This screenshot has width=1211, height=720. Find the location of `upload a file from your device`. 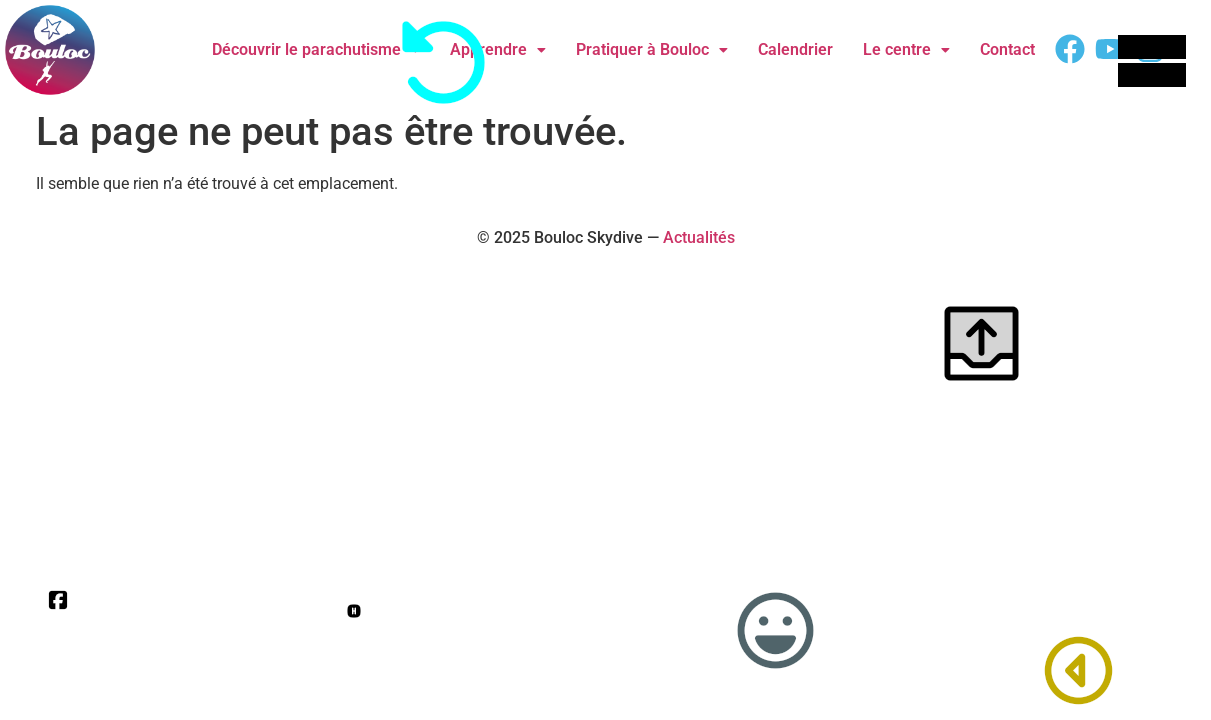

upload a file from your device is located at coordinates (981, 343).